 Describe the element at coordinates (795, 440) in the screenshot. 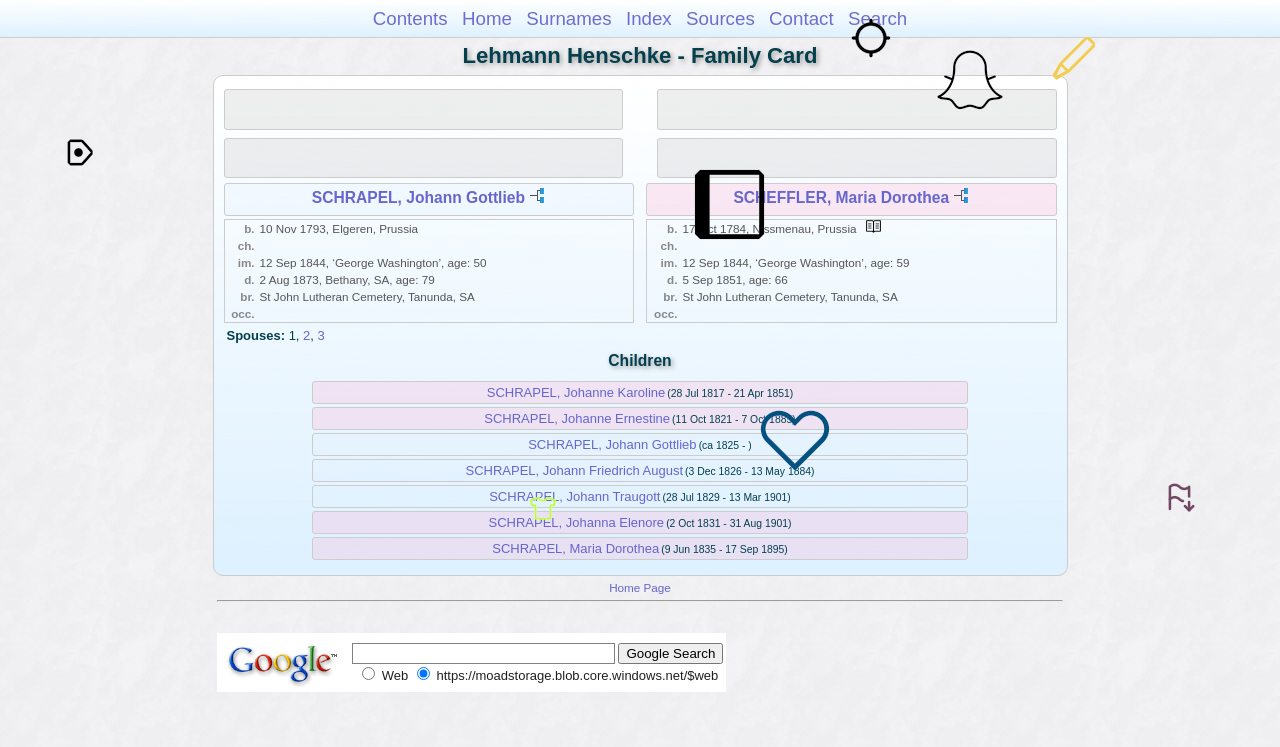

I see `add to favorites` at that location.